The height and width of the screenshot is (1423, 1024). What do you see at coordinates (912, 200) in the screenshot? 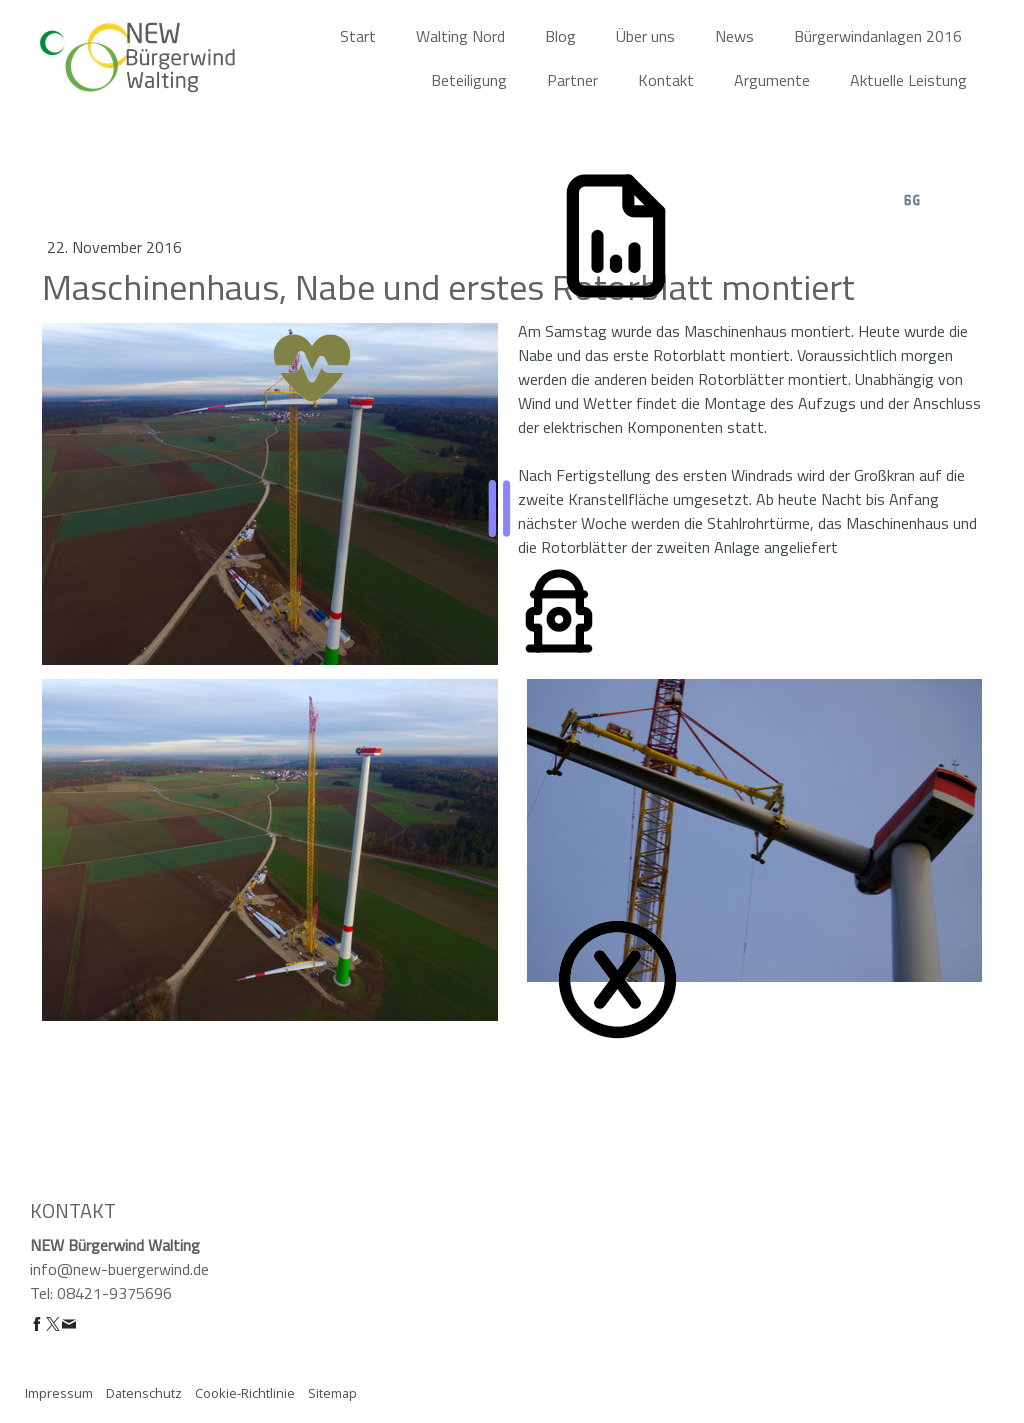
I see `indicates 6G network connectivity status` at bounding box center [912, 200].